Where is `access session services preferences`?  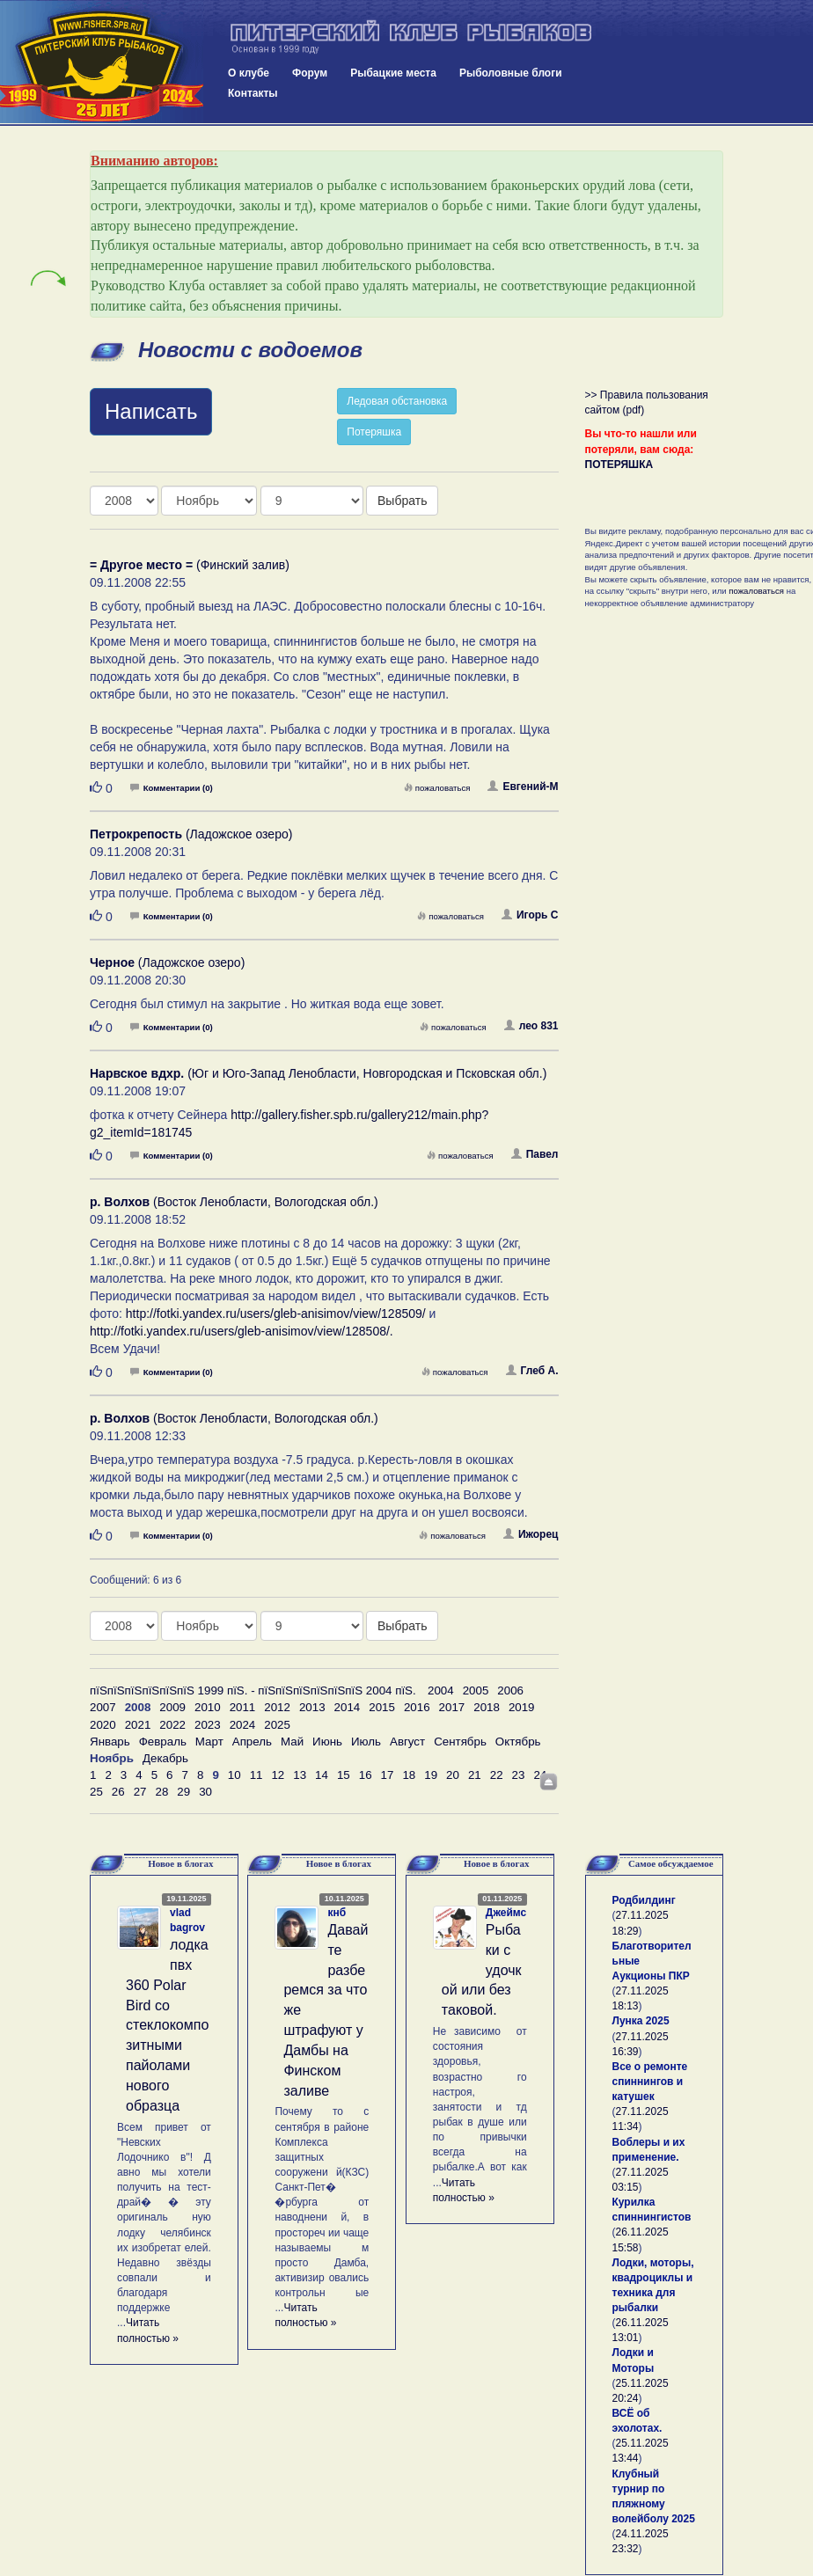
access session services preferences is located at coordinates (548, 1782).